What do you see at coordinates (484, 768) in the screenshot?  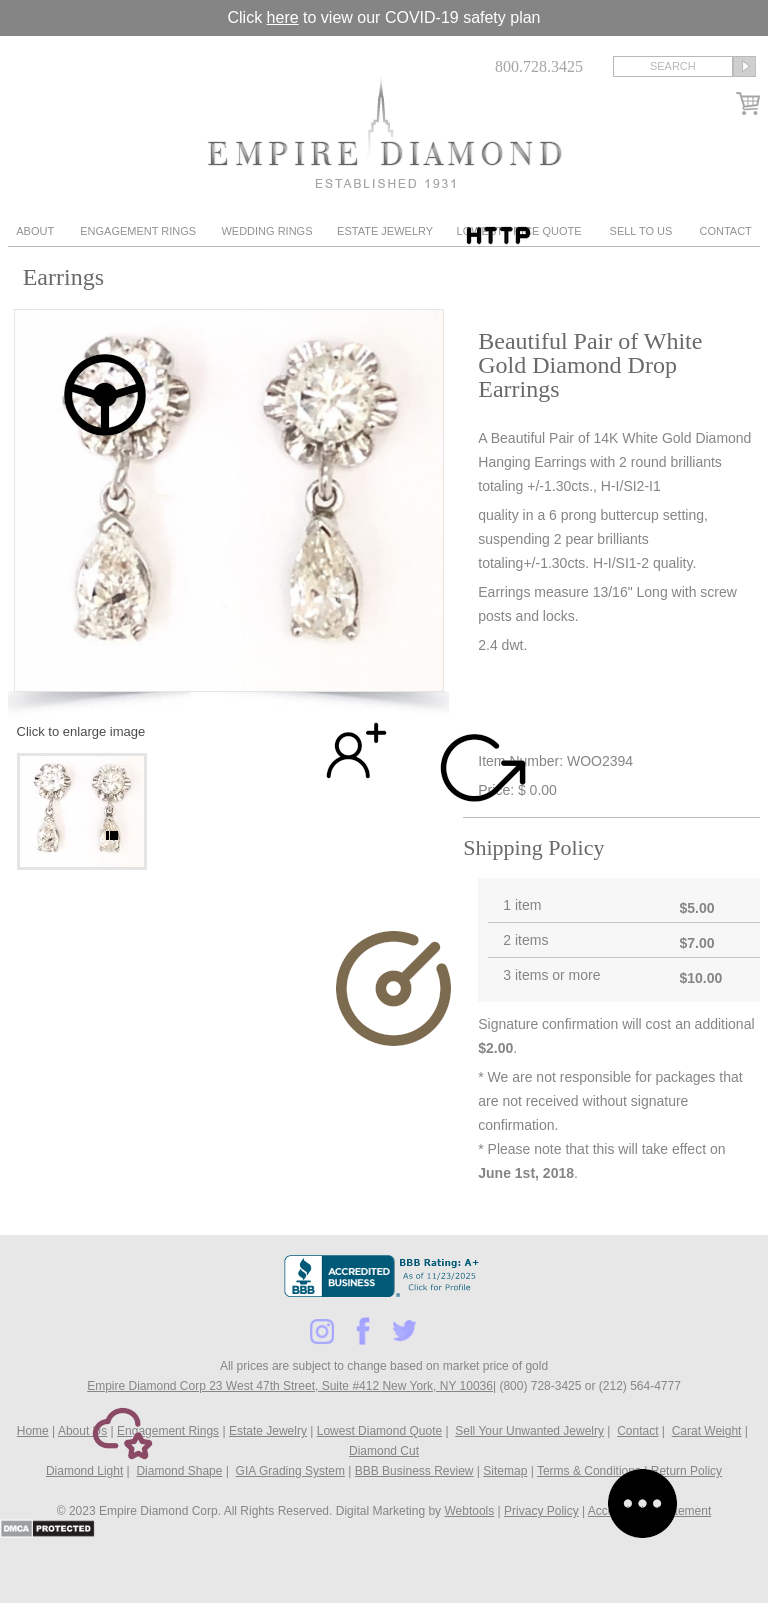 I see `refresh or reload content` at bounding box center [484, 768].